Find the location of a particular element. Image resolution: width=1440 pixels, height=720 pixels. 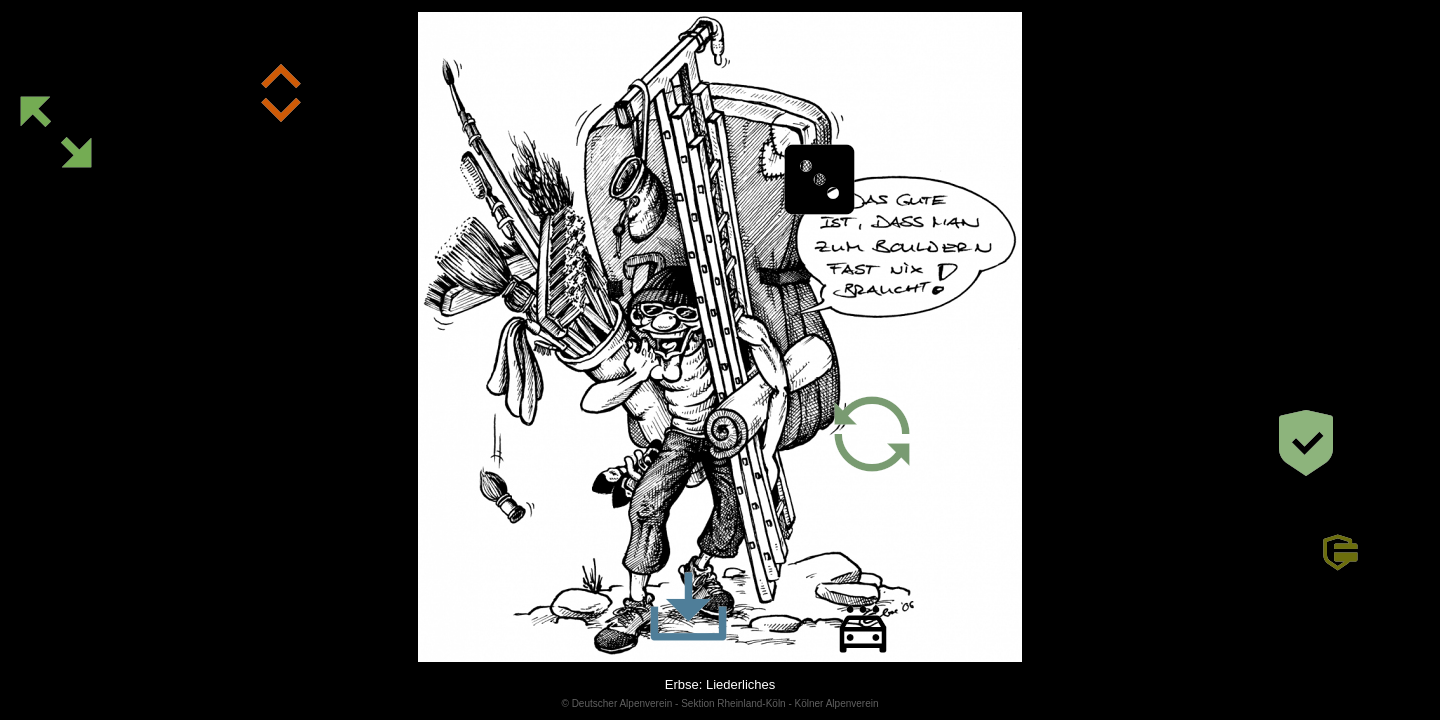

undo or revert to previous state is located at coordinates (872, 434).